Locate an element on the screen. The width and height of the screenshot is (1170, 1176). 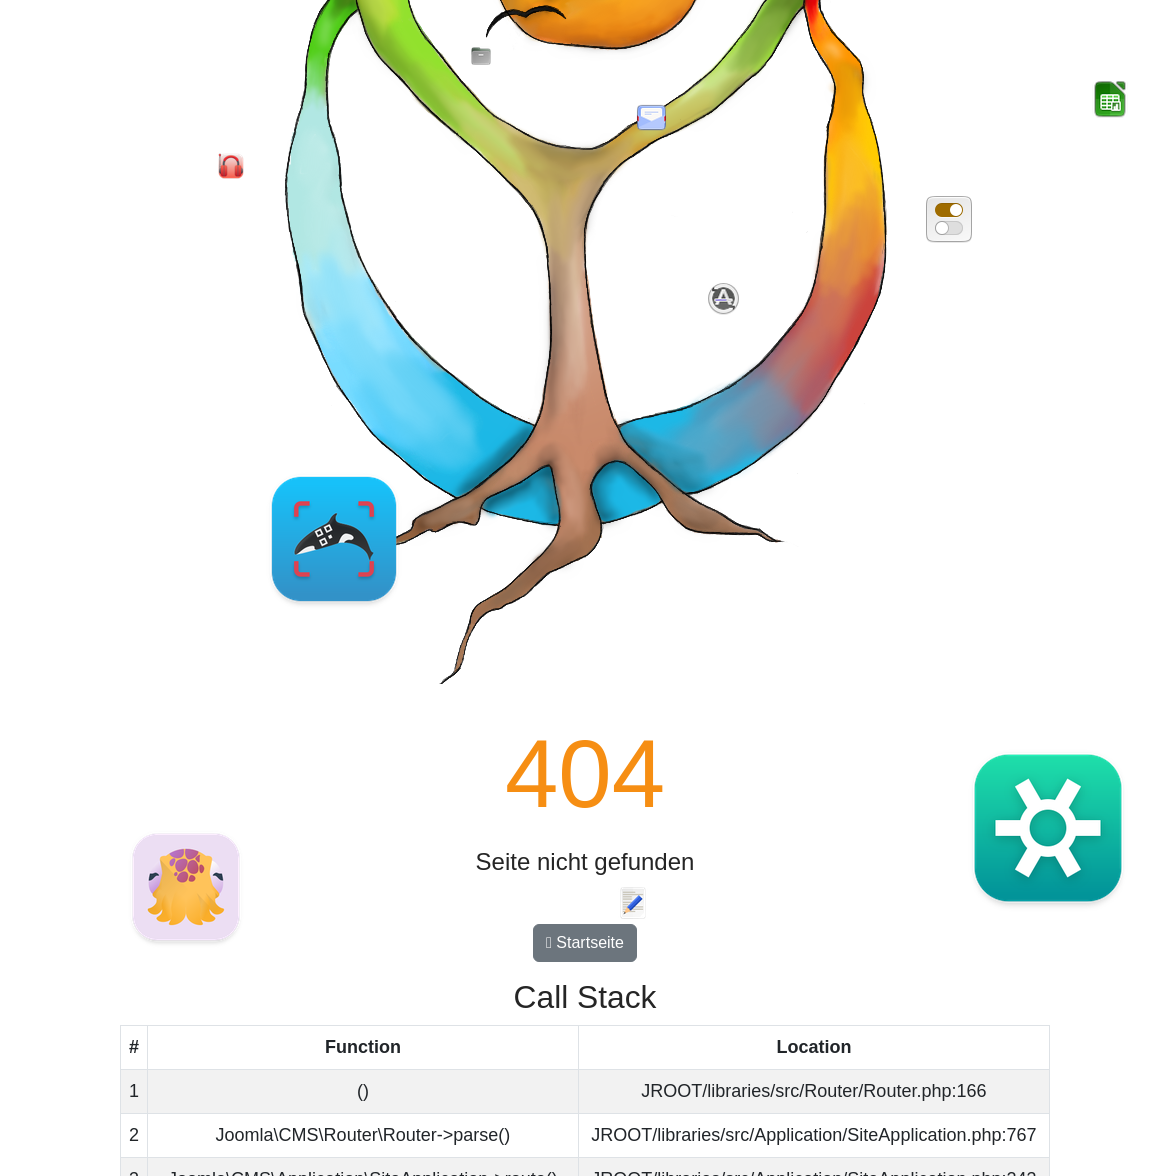
open LibreOffice Calc spreadsheet application is located at coordinates (1110, 99).